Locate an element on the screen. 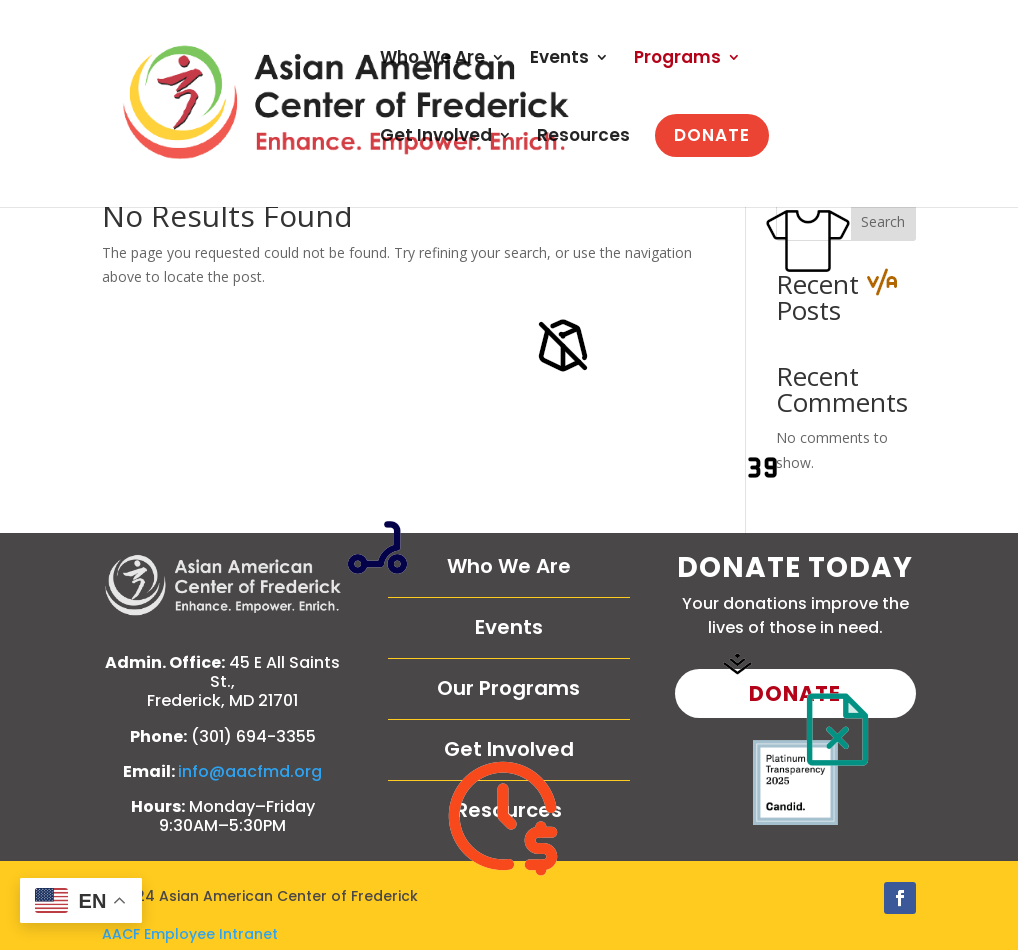  displays the number 39 as a count or quantity indicator is located at coordinates (762, 467).